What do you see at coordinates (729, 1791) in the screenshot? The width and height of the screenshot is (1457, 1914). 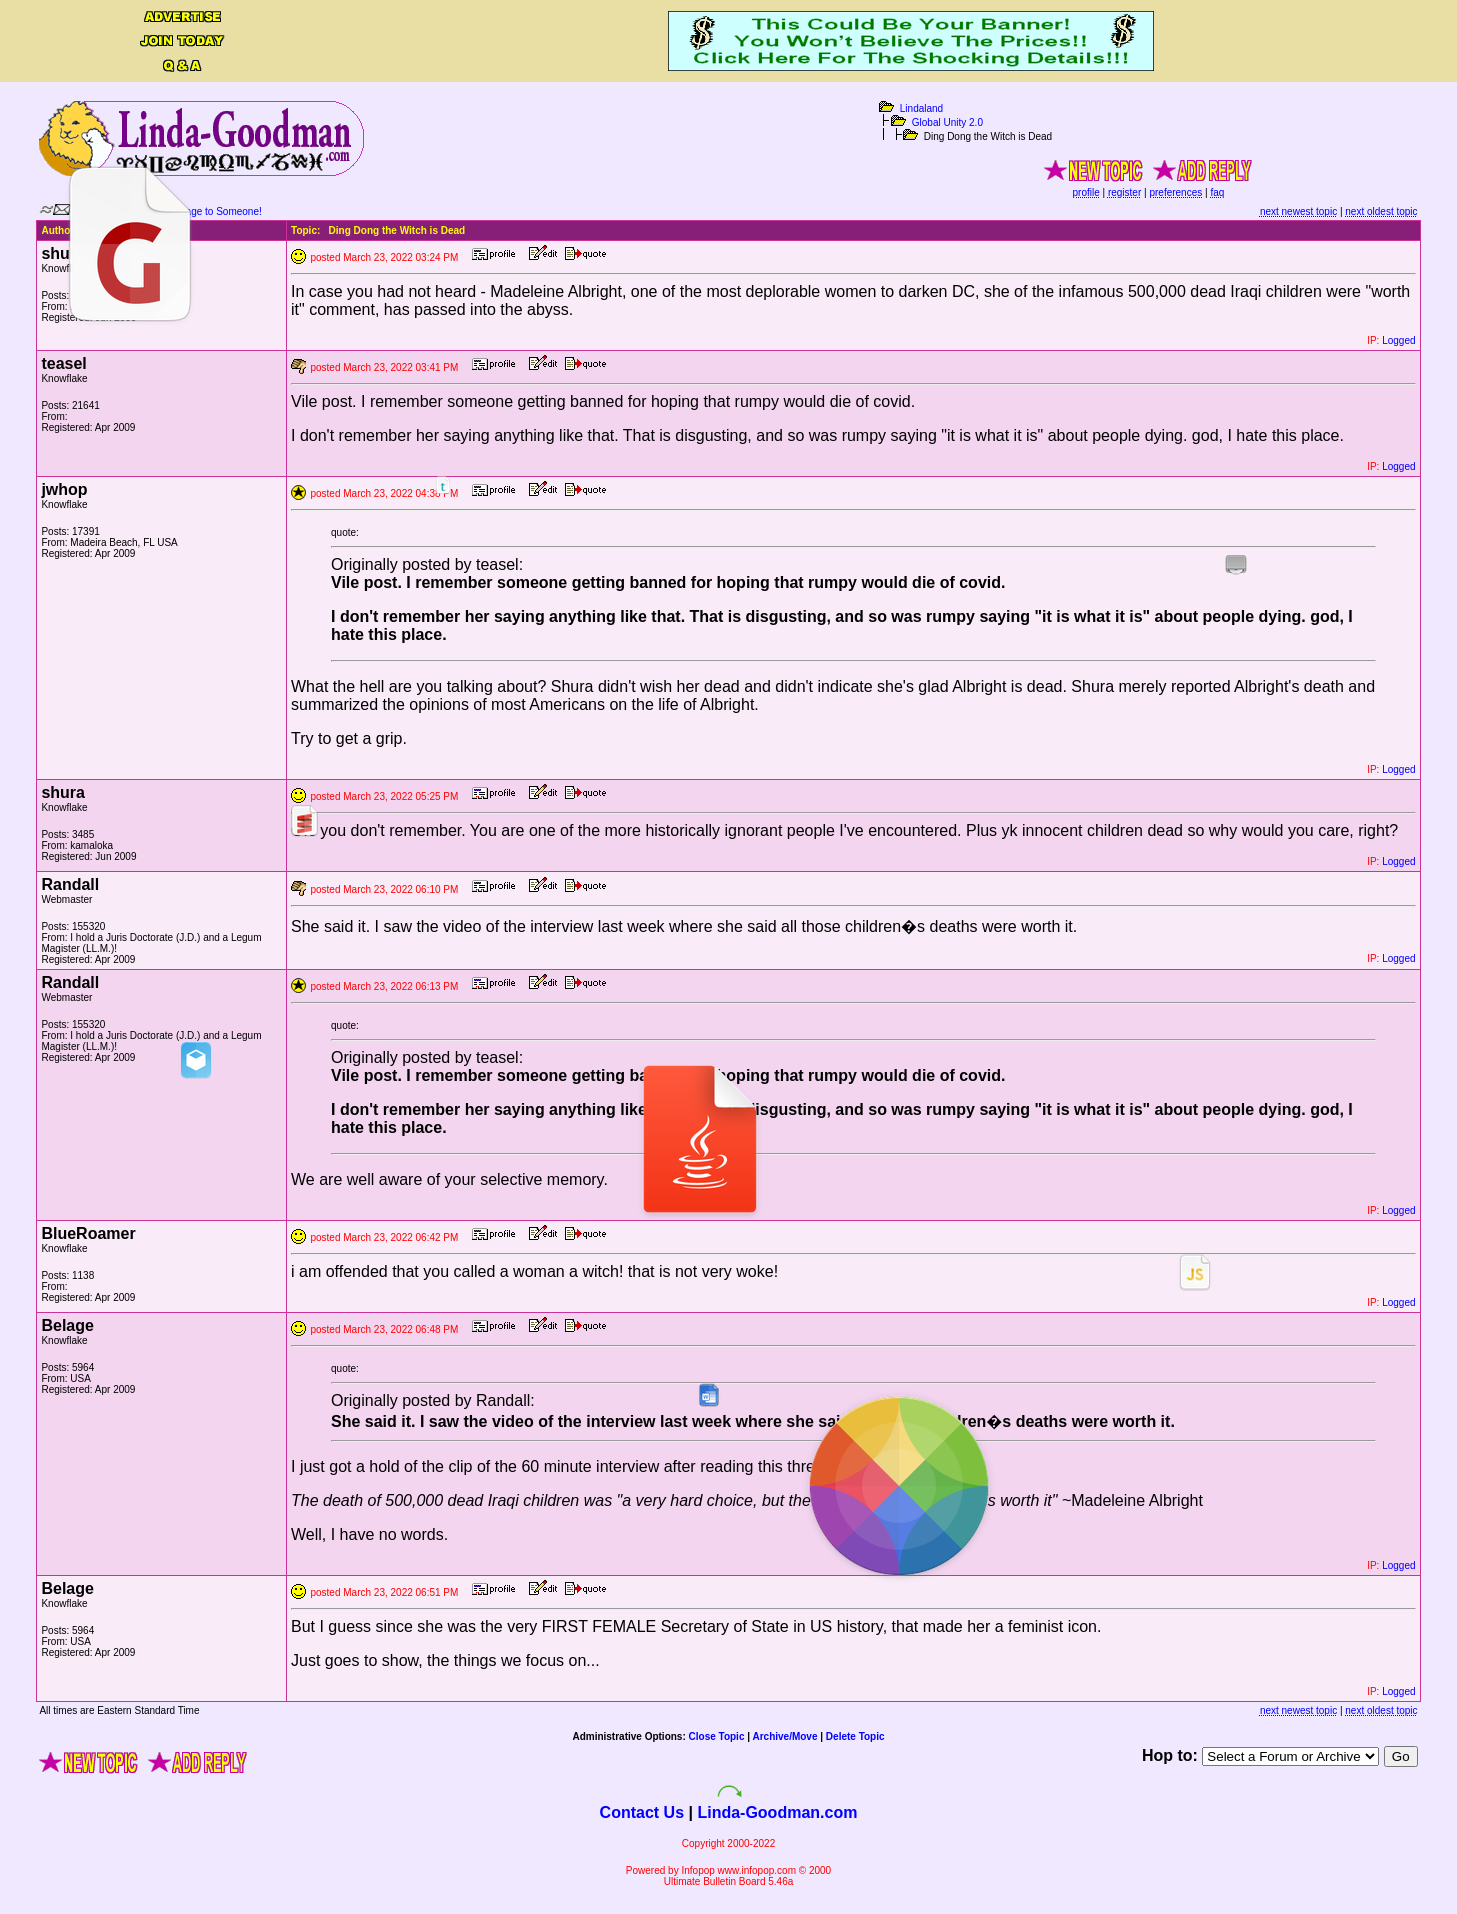 I see `redo the last undone action` at bounding box center [729, 1791].